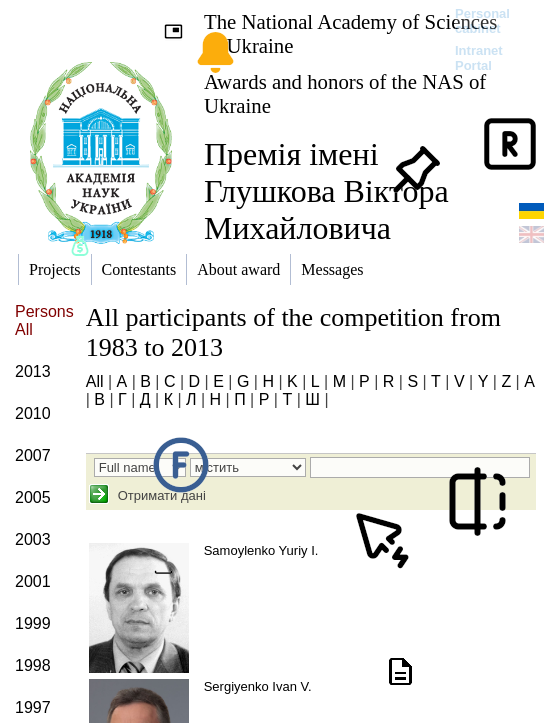  I want to click on insert a space character, so click(163, 567).